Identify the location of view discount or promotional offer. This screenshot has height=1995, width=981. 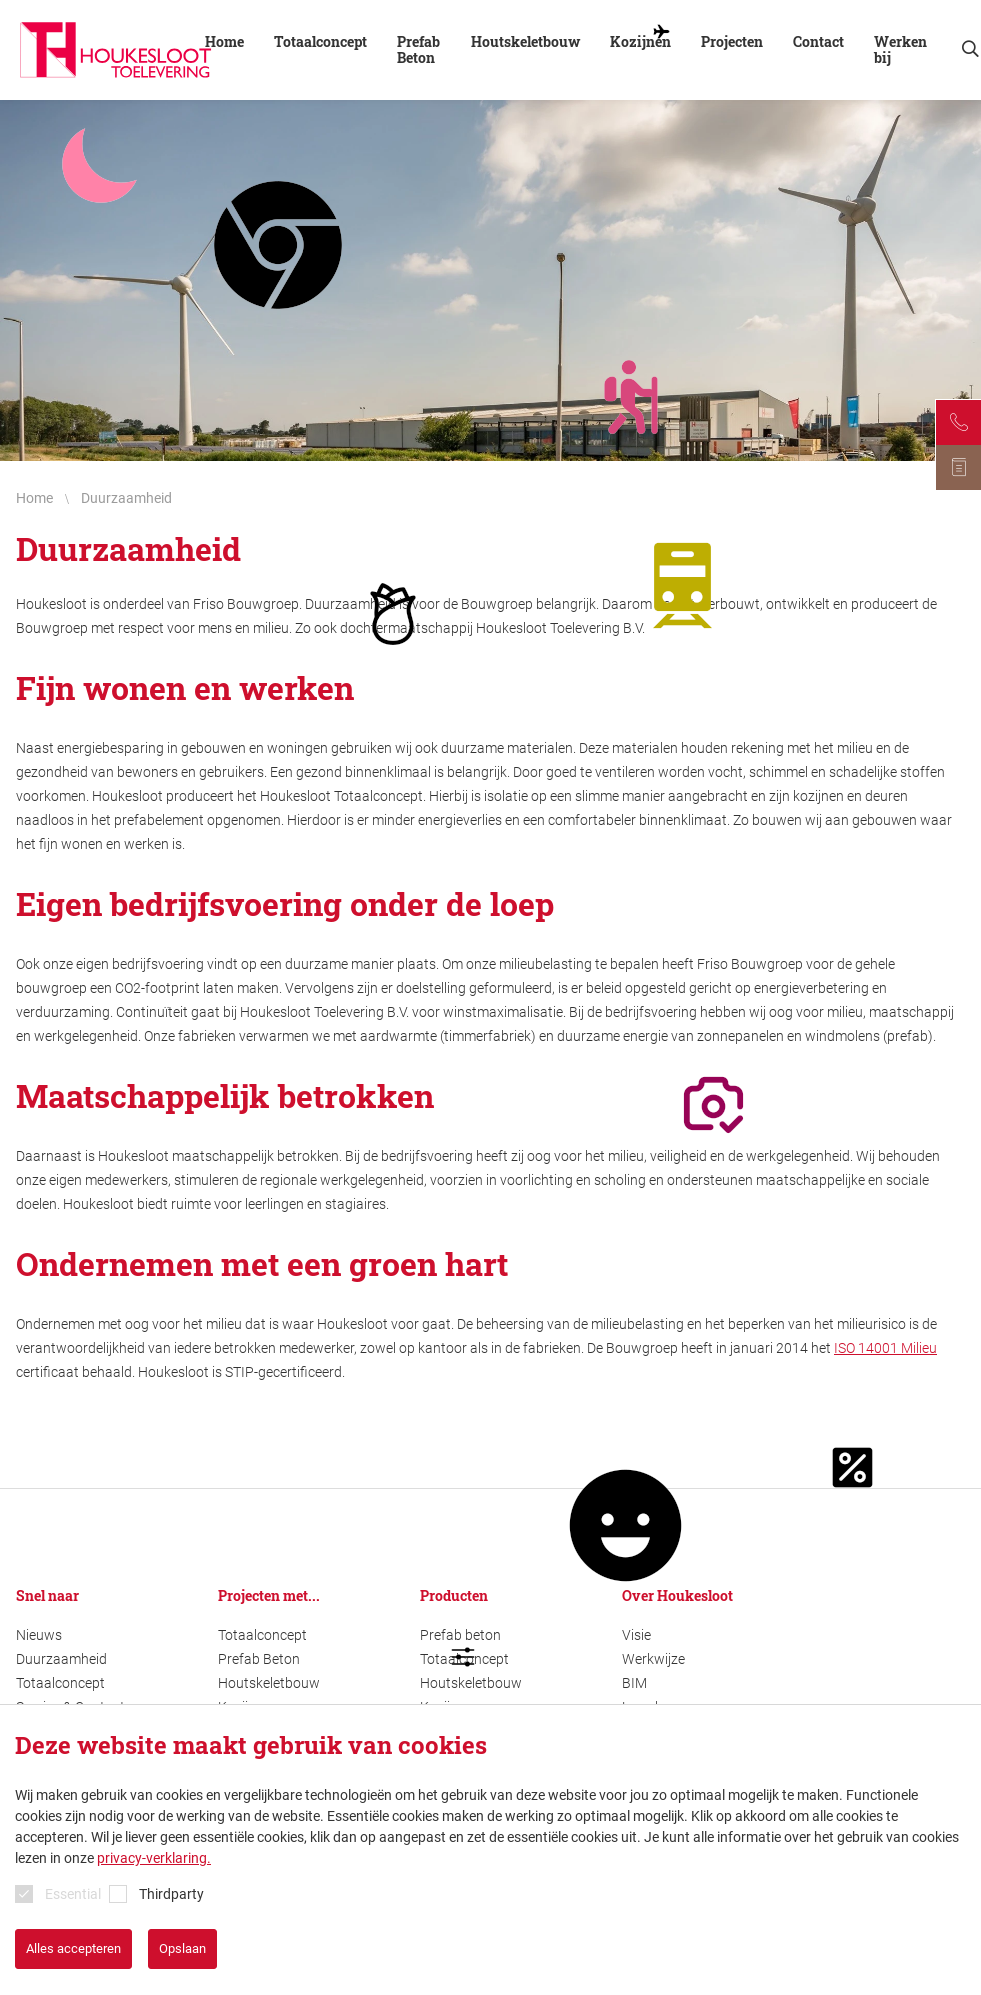
(852, 1467).